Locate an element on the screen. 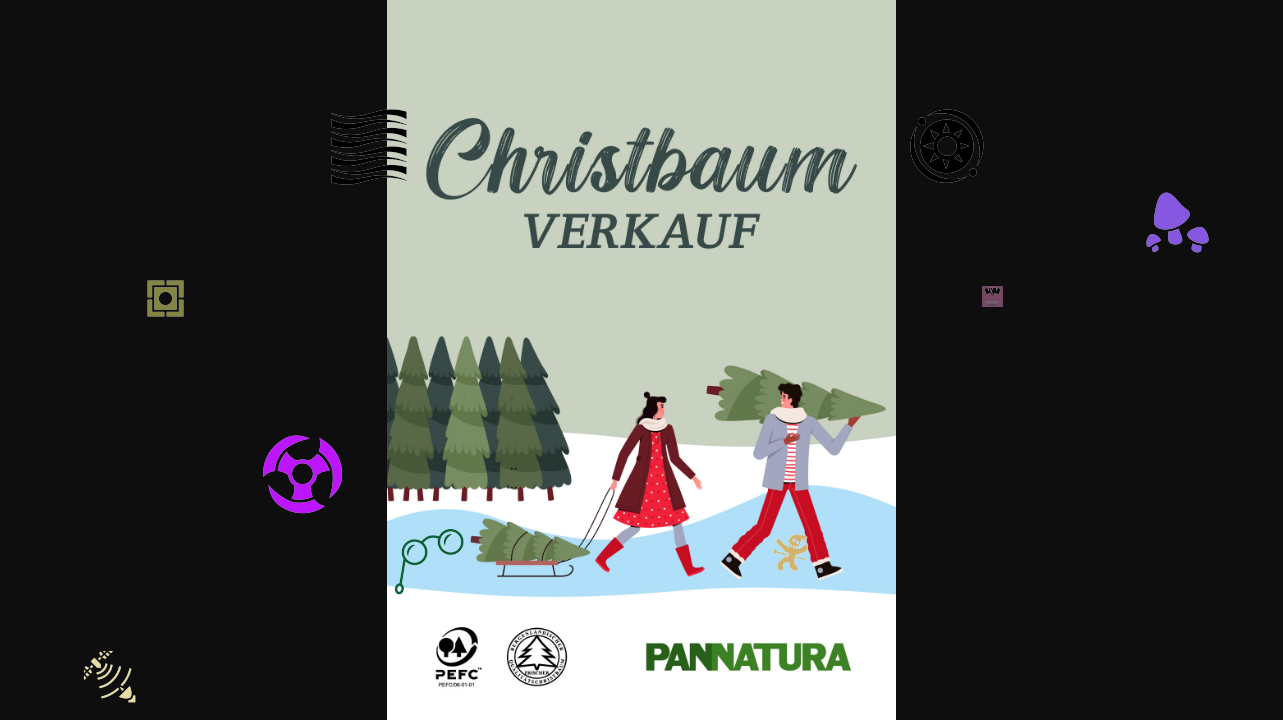 This screenshot has width=1283, height=720. indicates water or fluid dynamics in a game is located at coordinates (369, 147).